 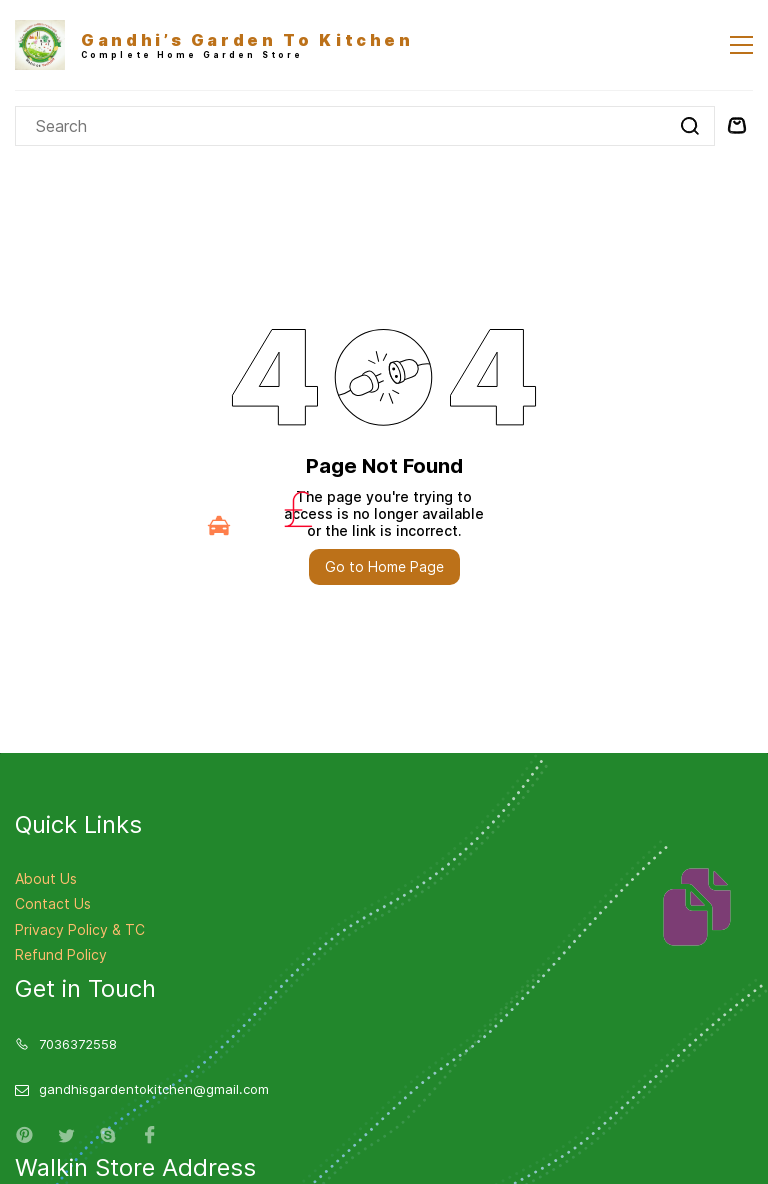 I want to click on view all documents, so click(x=697, y=907).